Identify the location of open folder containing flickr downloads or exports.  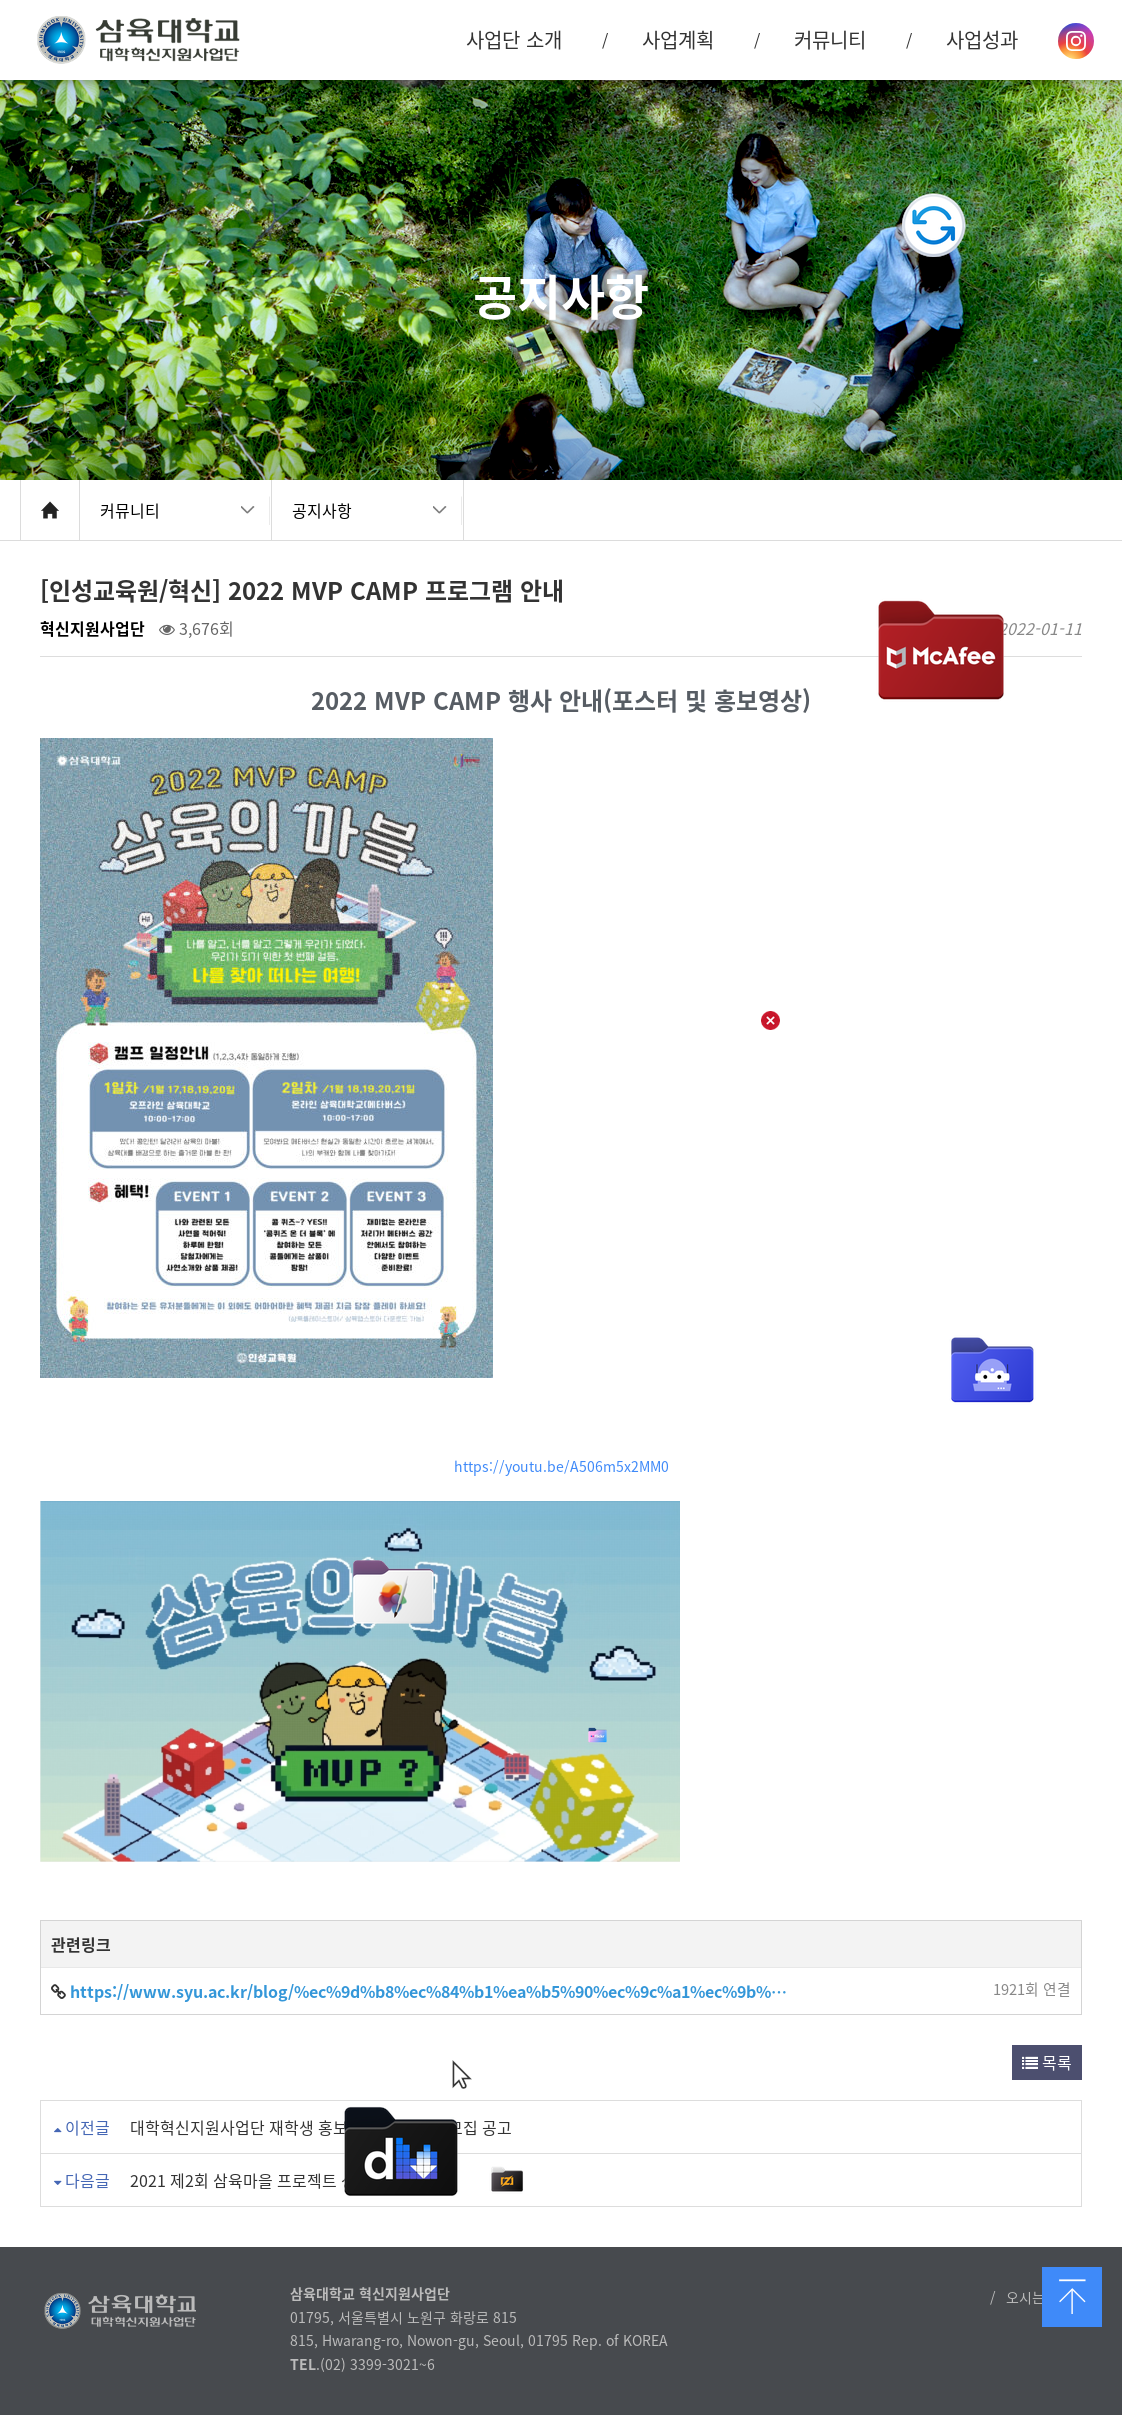
(597, 1735).